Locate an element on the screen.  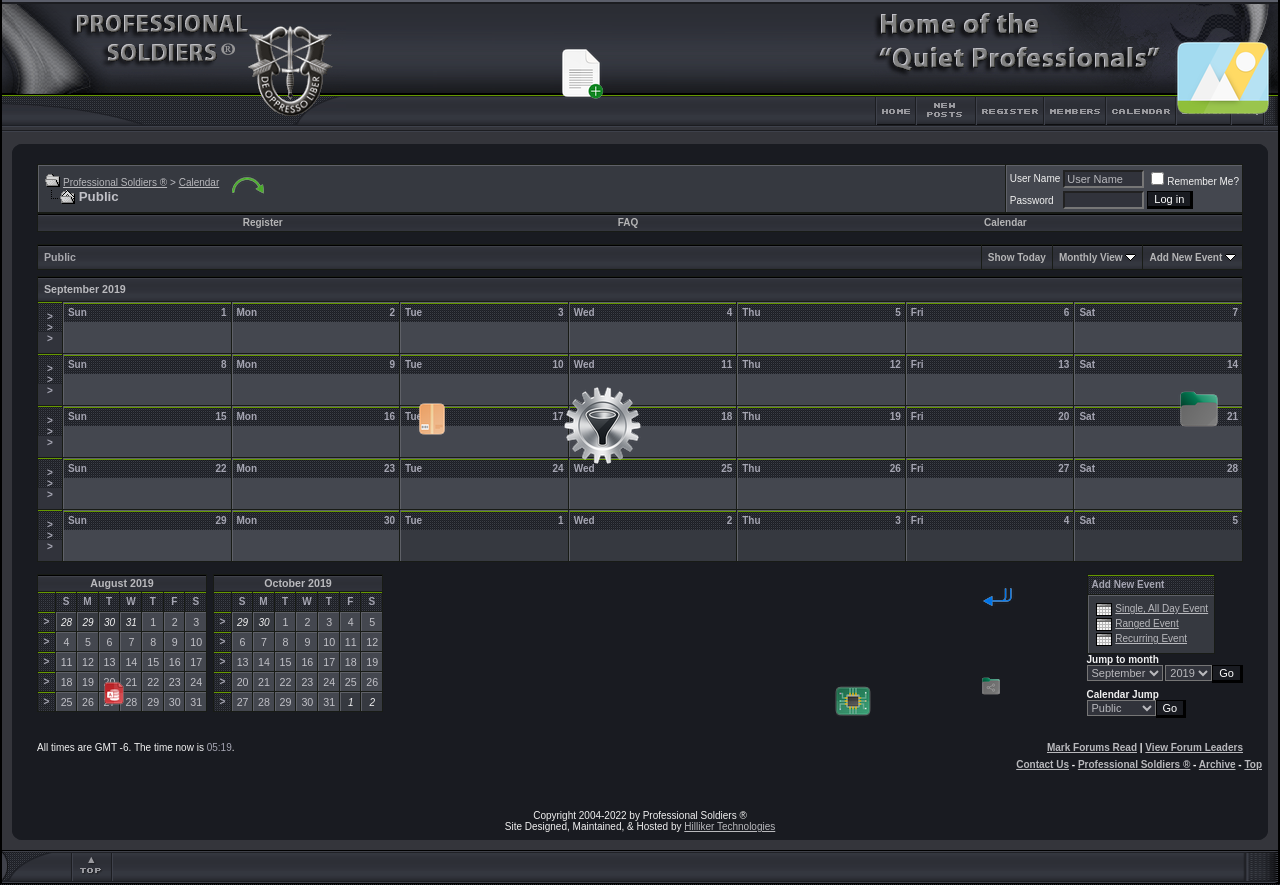
open folder containing files is located at coordinates (1199, 409).